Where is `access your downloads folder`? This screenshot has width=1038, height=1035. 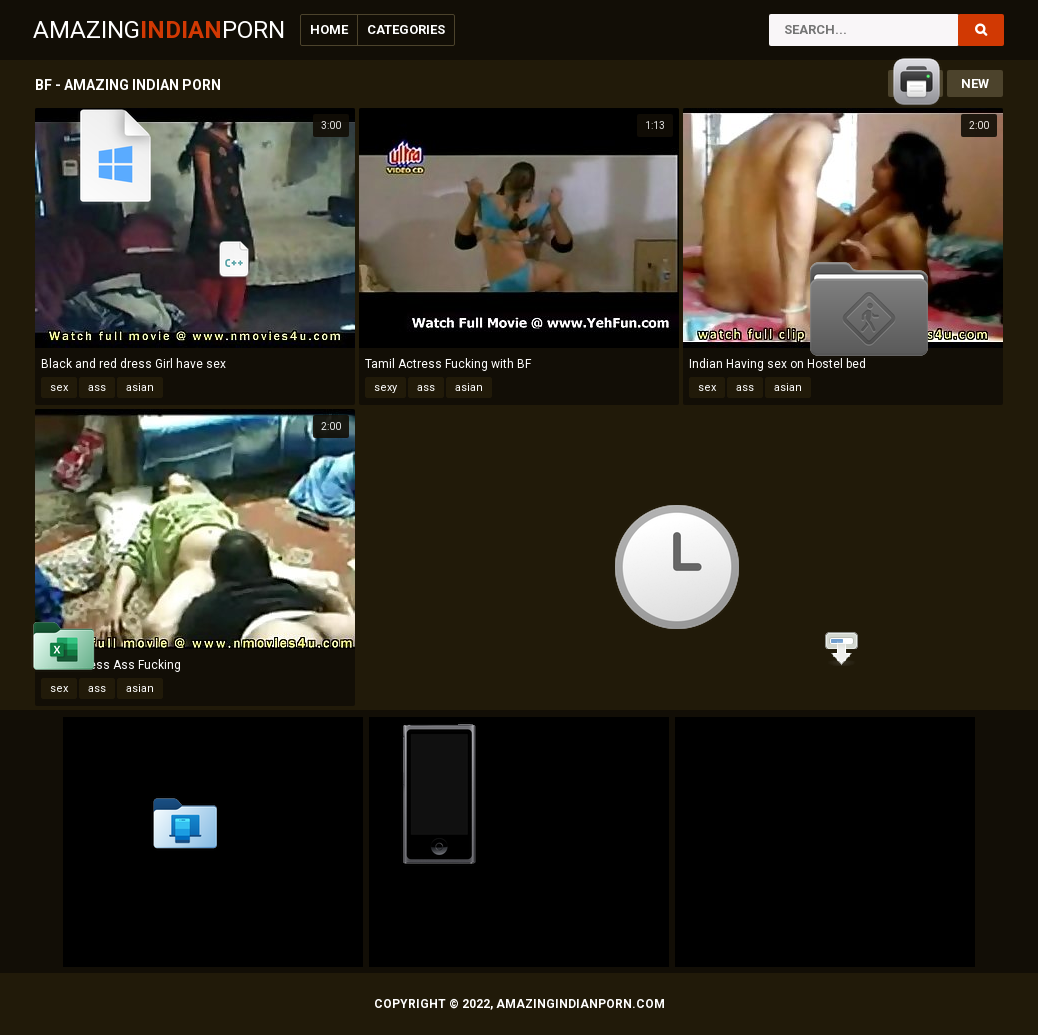 access your downloads folder is located at coordinates (841, 648).